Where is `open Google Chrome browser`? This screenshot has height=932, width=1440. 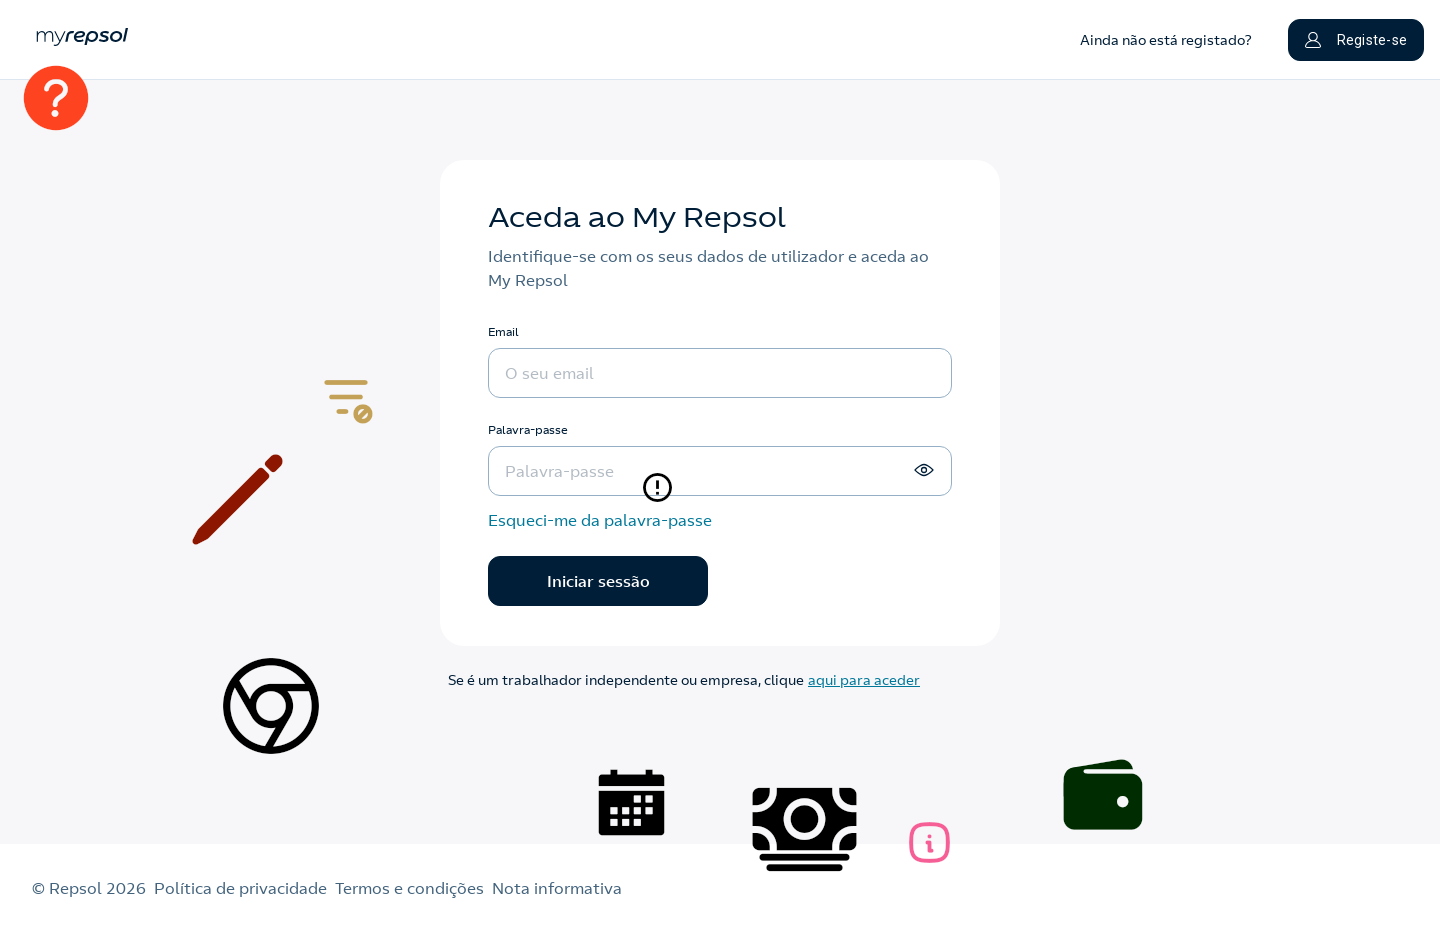 open Google Chrome browser is located at coordinates (271, 706).